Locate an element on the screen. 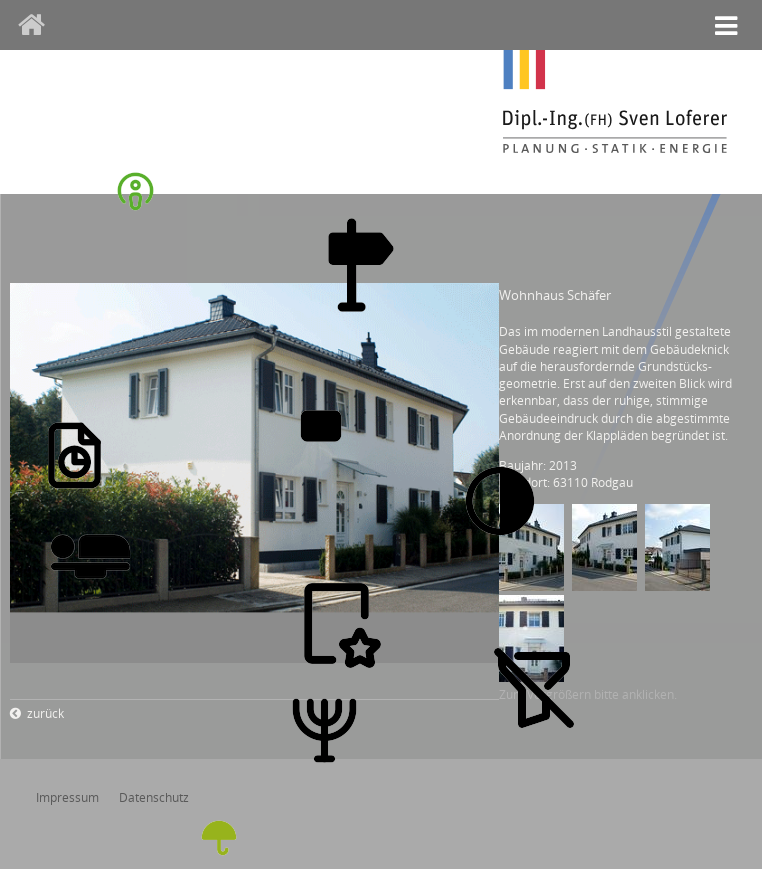  indicates Hanukkah-related content or events is located at coordinates (324, 730).